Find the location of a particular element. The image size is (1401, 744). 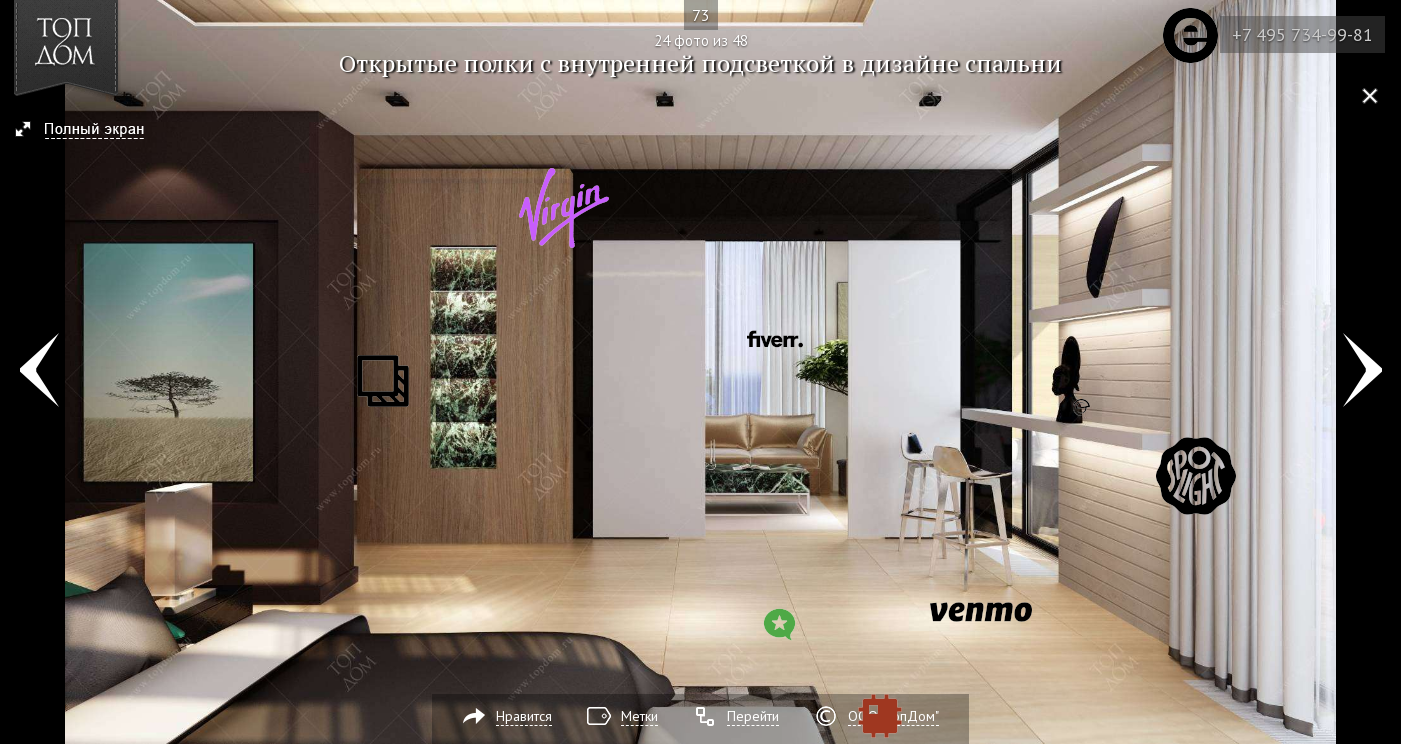

virgin group company logo is located at coordinates (564, 208).